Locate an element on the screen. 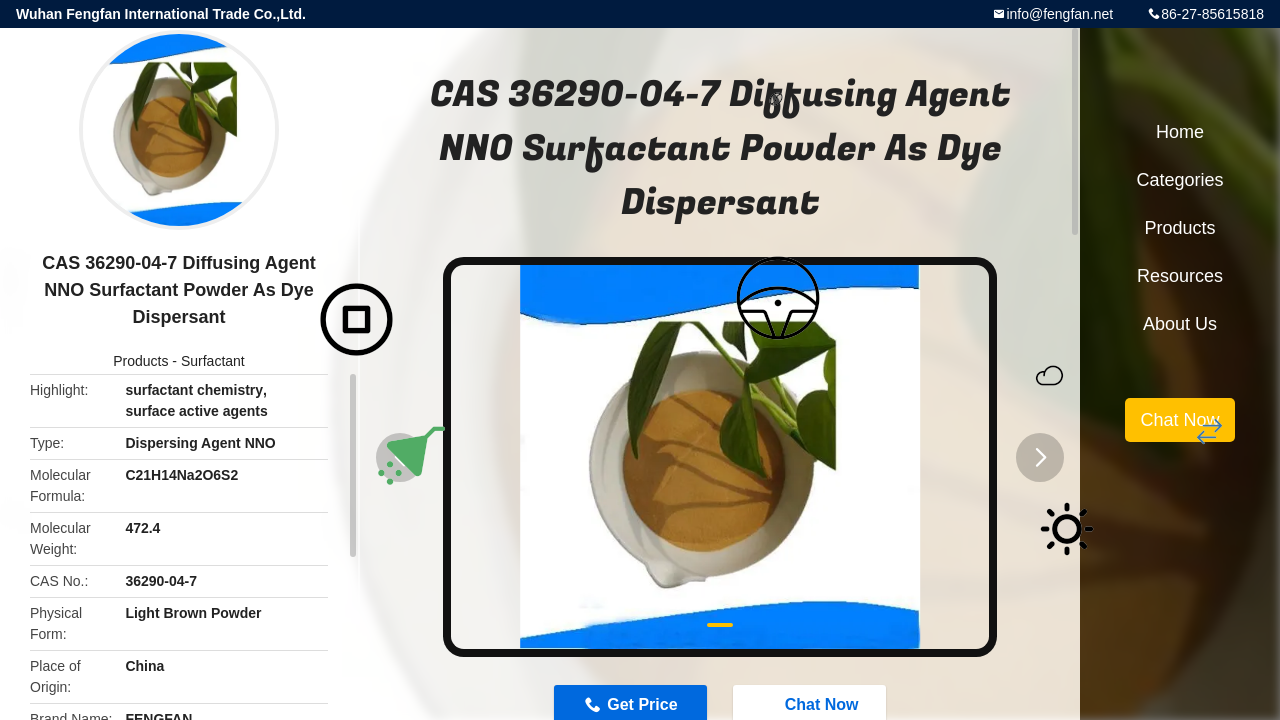 This screenshot has height=720, width=1280. stop media playback is located at coordinates (356, 319).